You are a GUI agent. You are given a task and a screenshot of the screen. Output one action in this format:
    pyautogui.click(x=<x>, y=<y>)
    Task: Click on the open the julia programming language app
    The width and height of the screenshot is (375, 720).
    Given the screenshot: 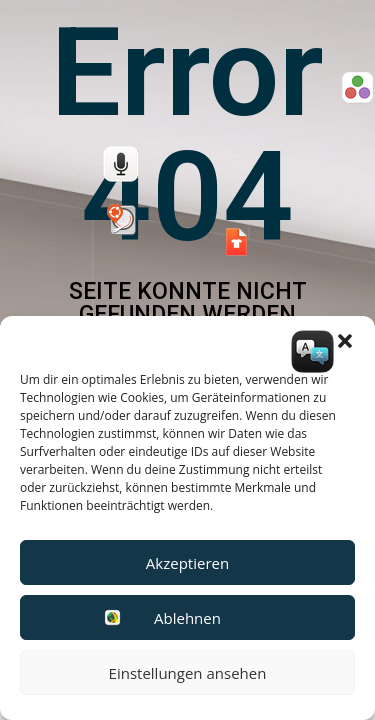 What is the action you would take?
    pyautogui.click(x=357, y=87)
    